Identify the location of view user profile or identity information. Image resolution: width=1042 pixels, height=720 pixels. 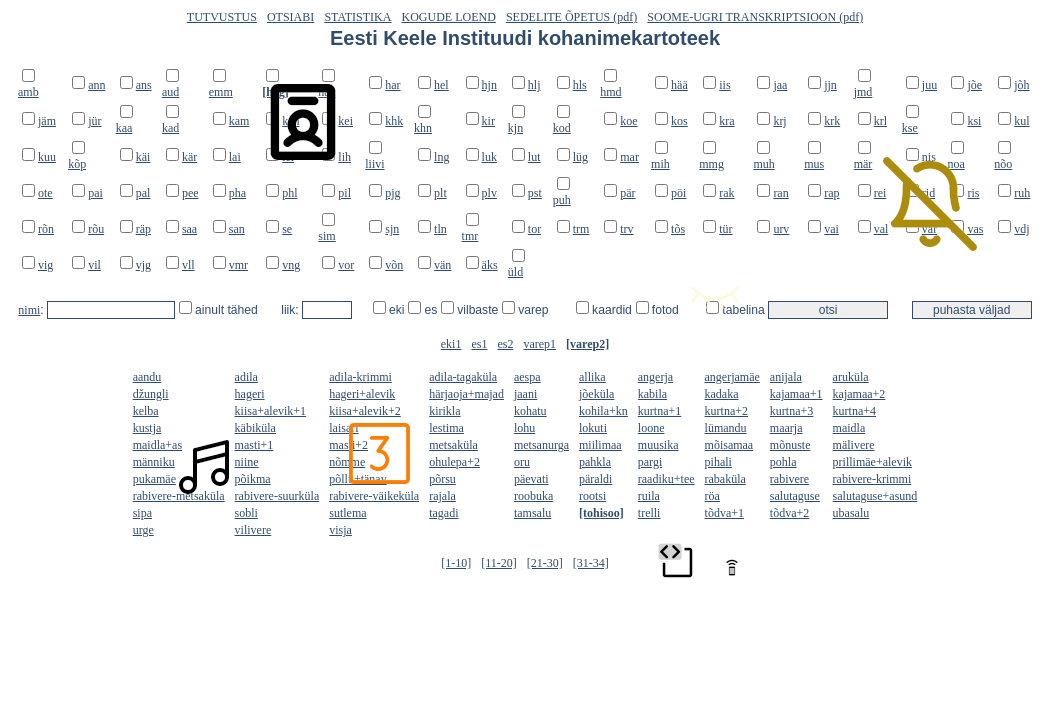
(303, 122).